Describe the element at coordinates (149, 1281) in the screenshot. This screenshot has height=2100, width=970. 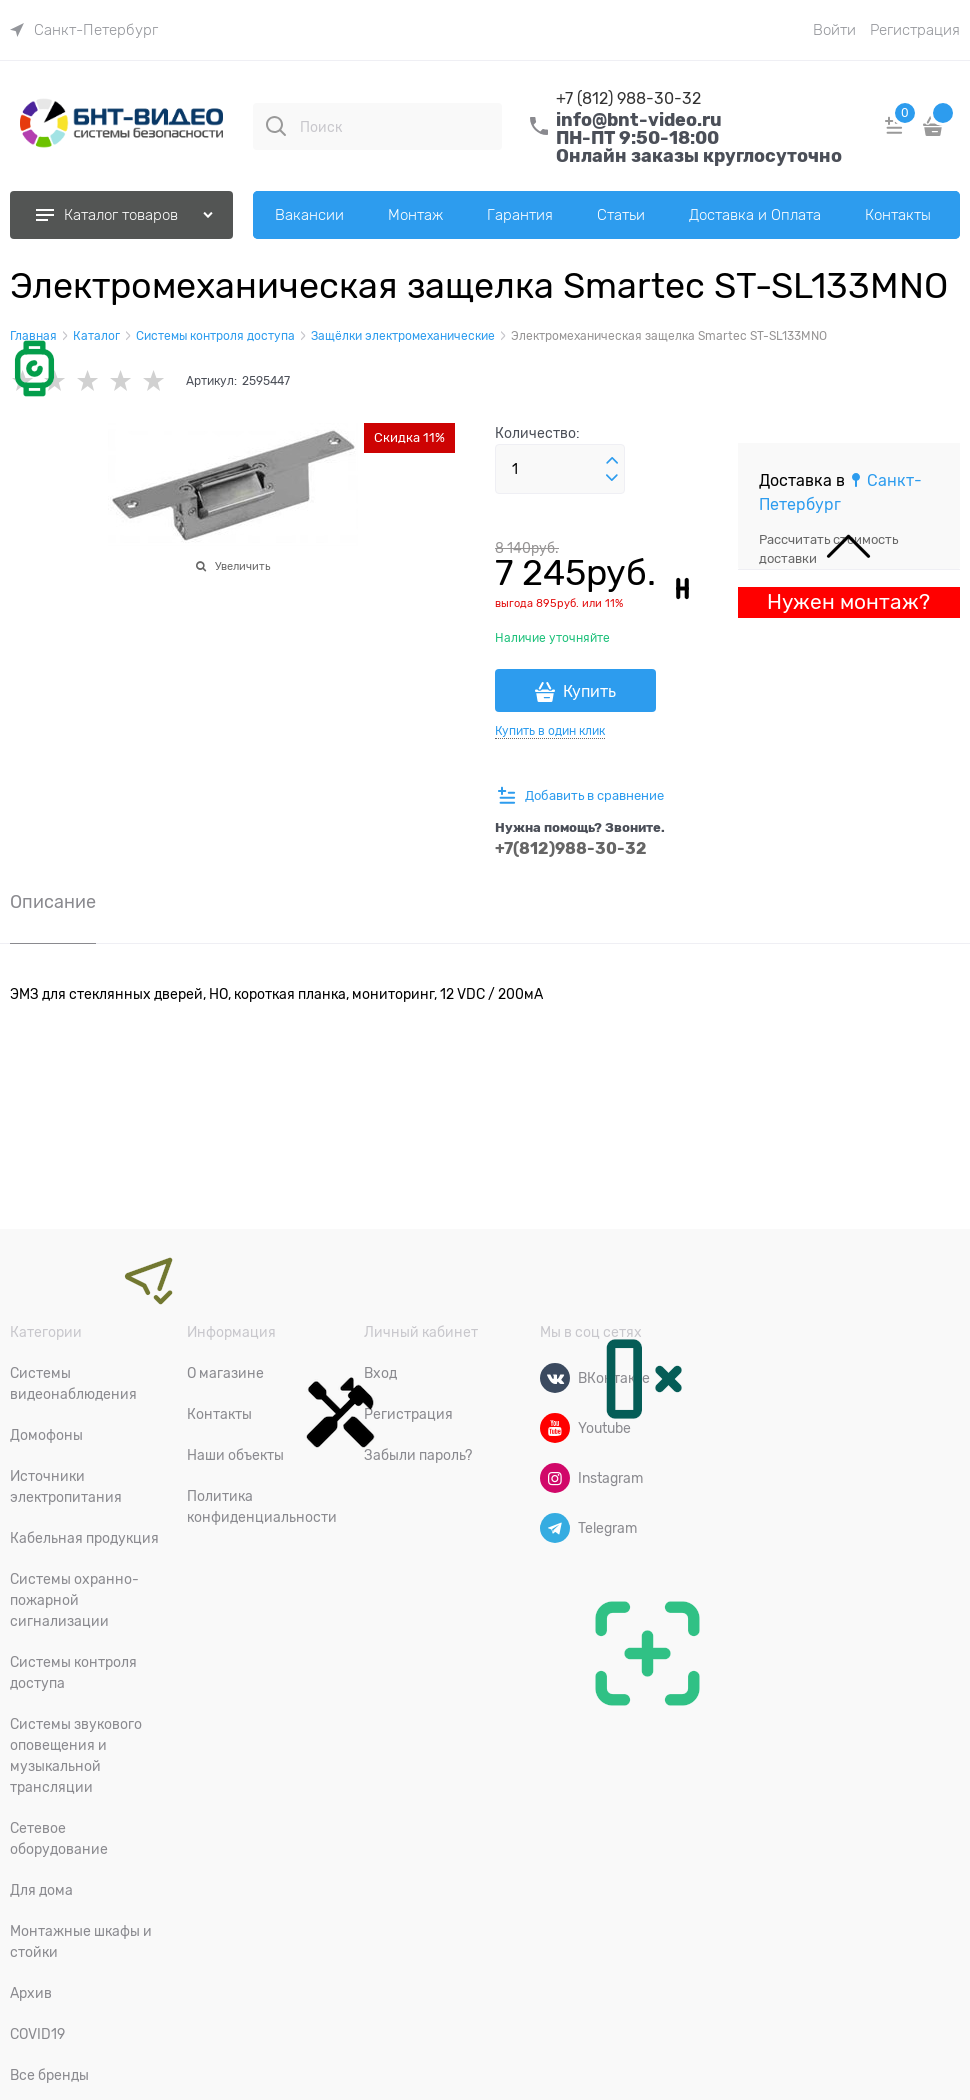
I see `location successfully shared` at that location.